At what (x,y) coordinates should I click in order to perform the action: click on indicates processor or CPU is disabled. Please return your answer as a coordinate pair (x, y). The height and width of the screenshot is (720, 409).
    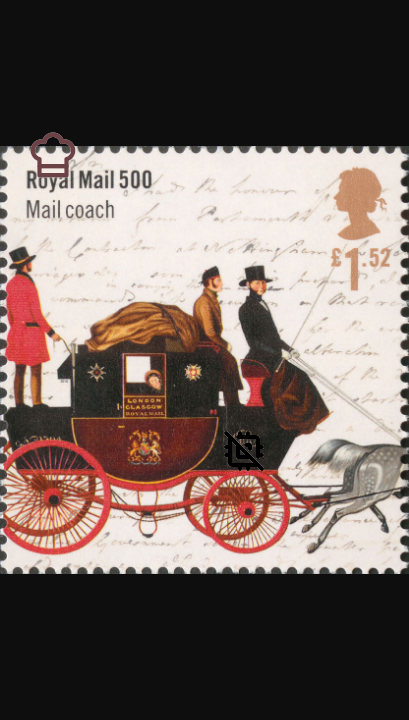
    Looking at the image, I should click on (244, 451).